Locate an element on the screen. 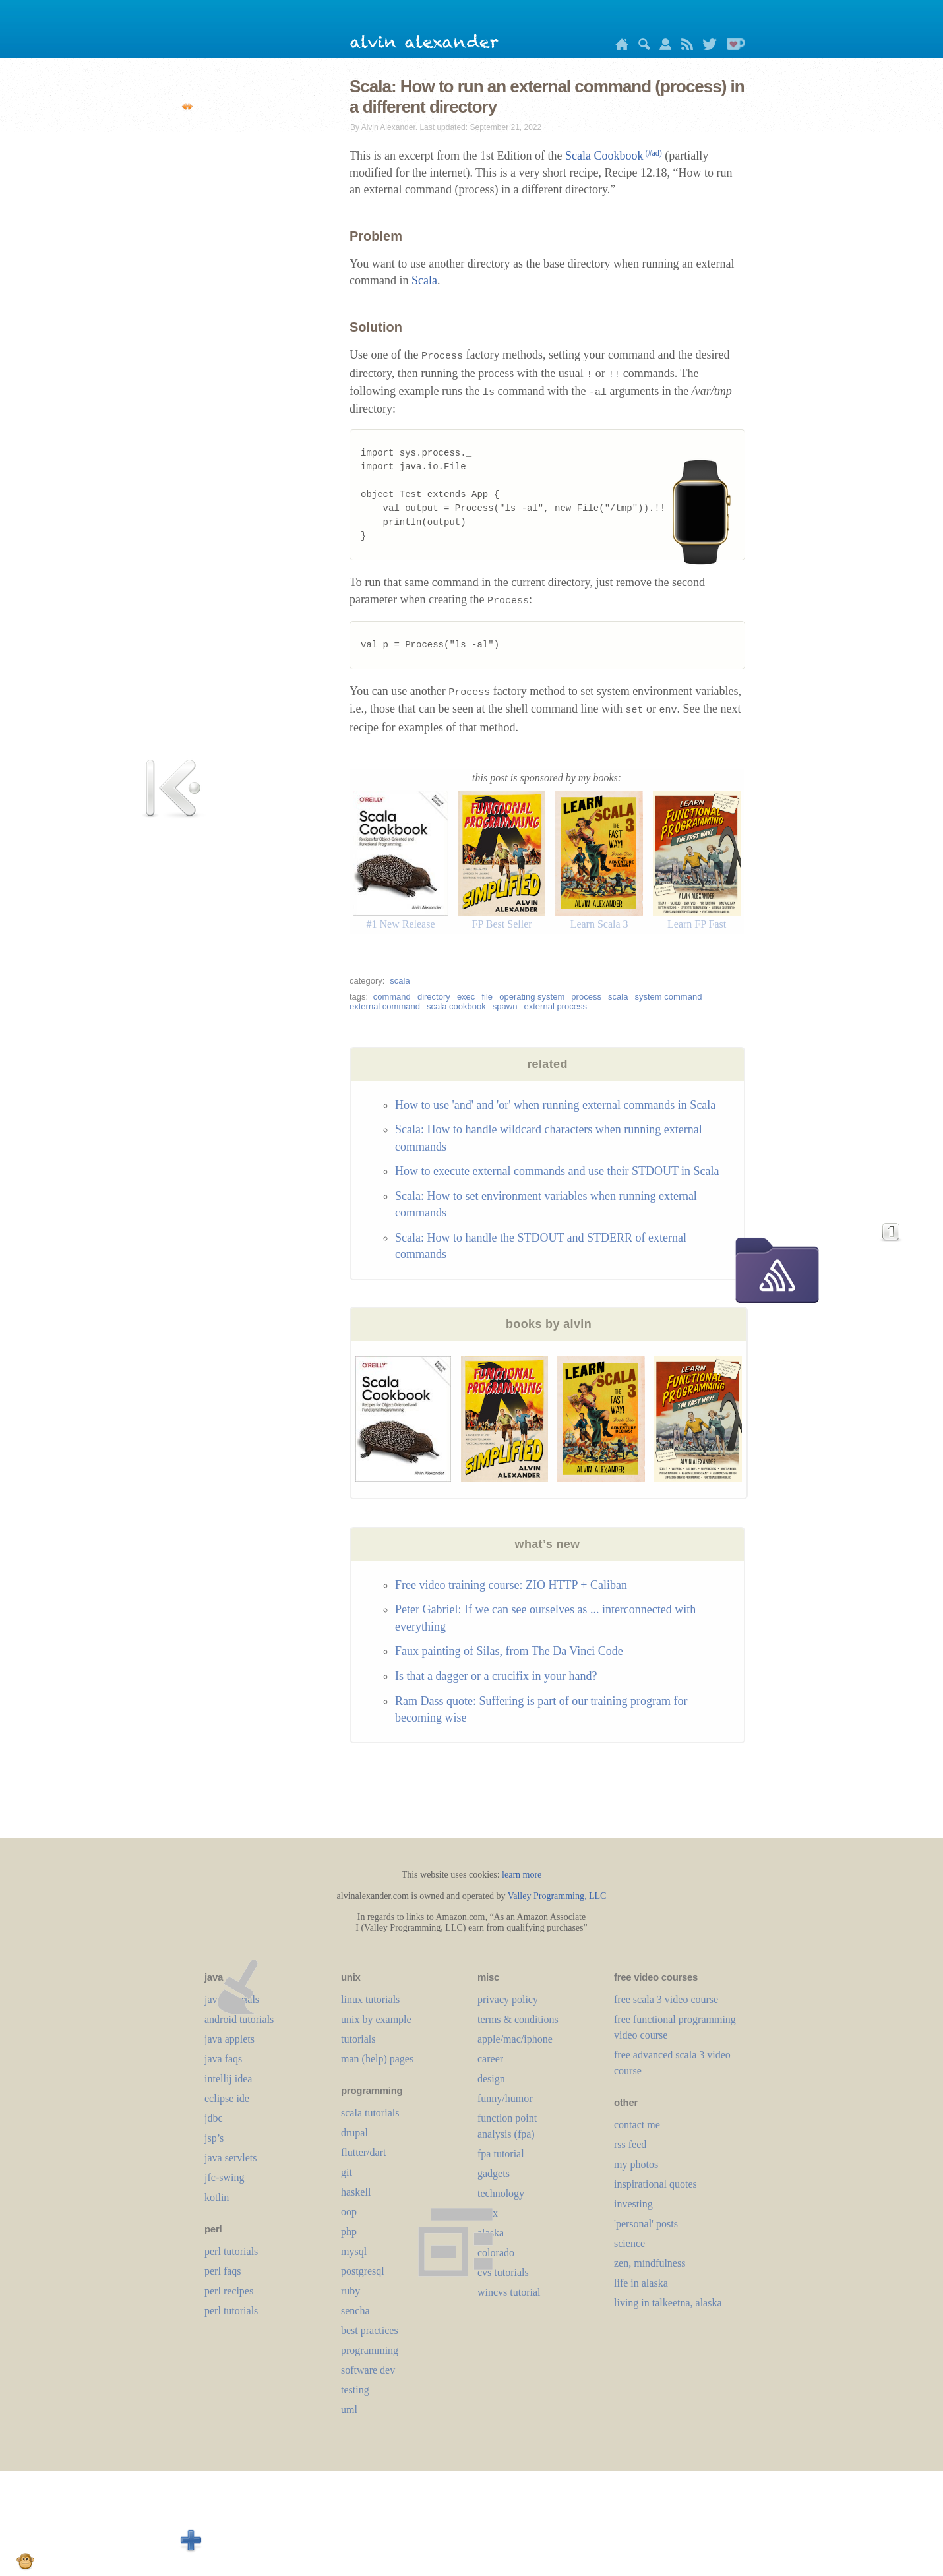 The image size is (943, 2576). clear all items or entries is located at coordinates (241, 1991).